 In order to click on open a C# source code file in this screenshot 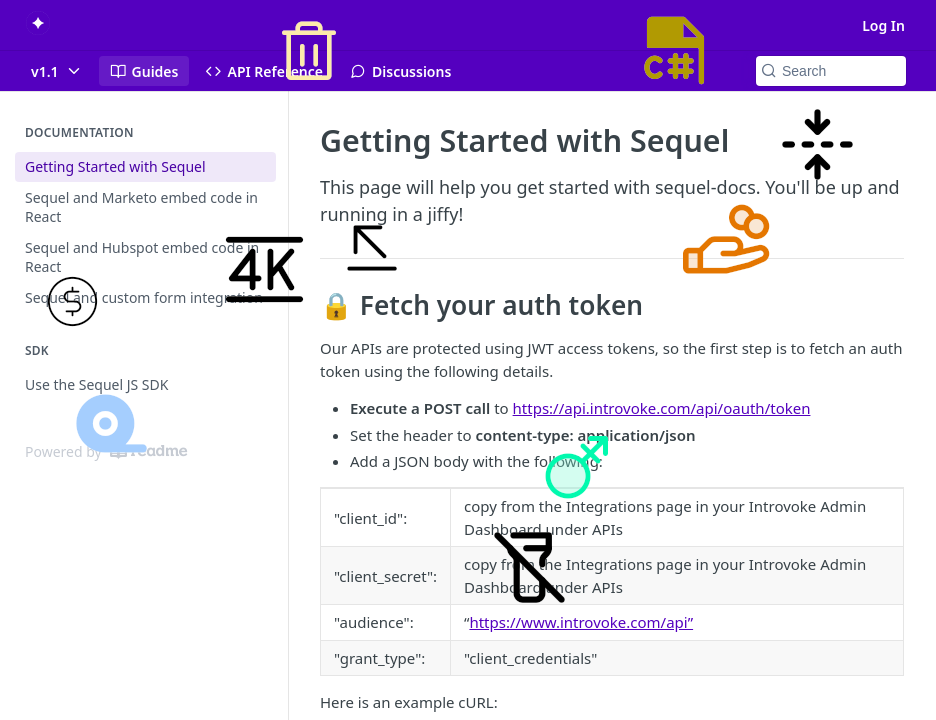, I will do `click(675, 50)`.